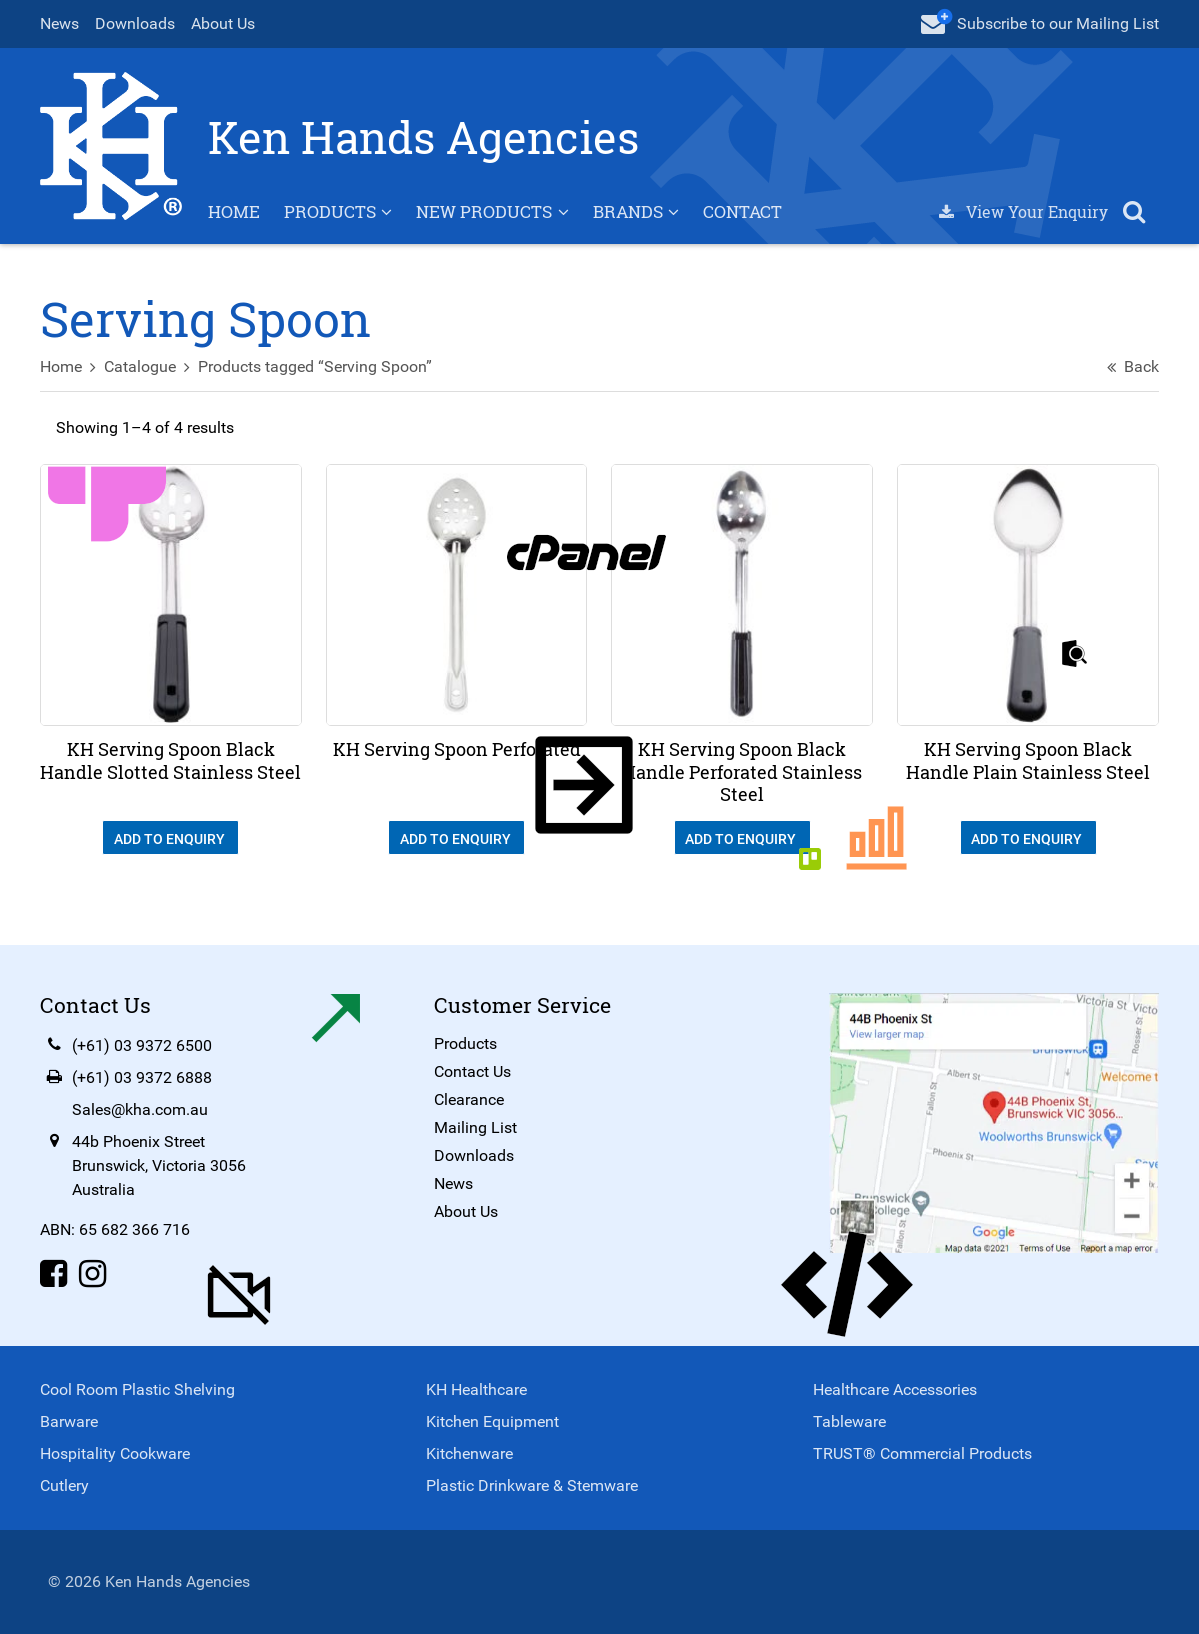 The image size is (1199, 1634). I want to click on navigate to the next item or screen, so click(584, 785).